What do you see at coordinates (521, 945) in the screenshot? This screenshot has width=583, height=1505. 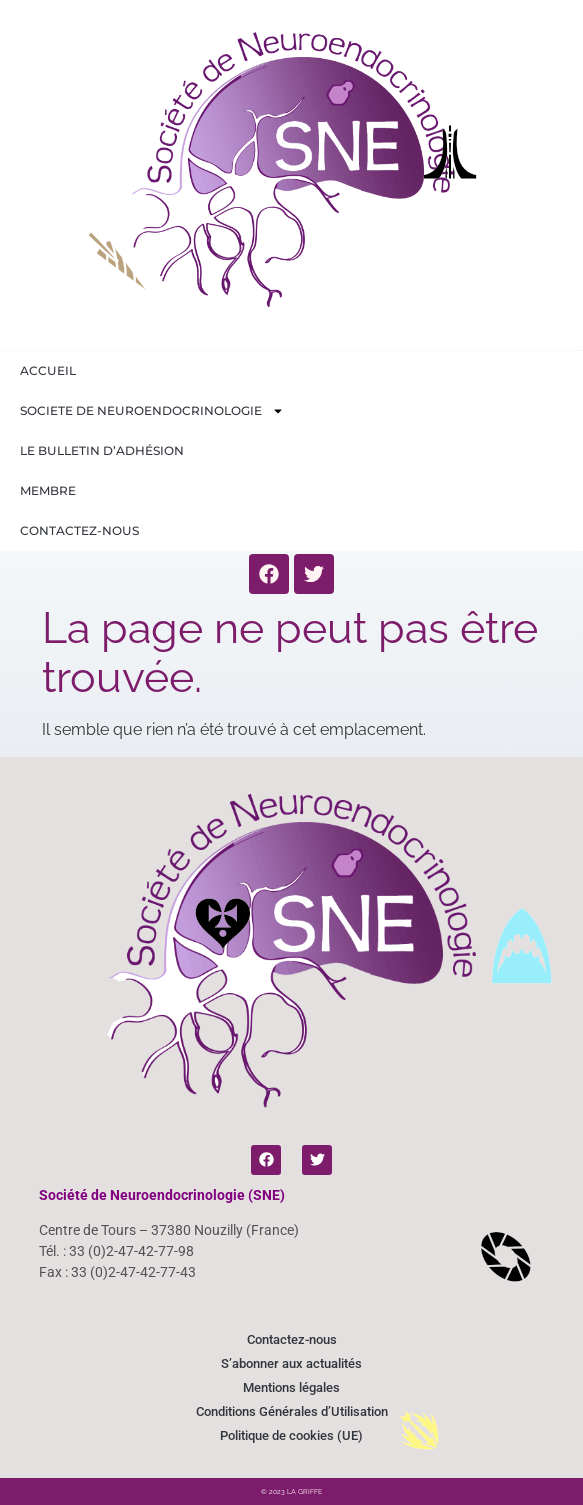 I see `shark or dangerous creature indicator in a game` at bounding box center [521, 945].